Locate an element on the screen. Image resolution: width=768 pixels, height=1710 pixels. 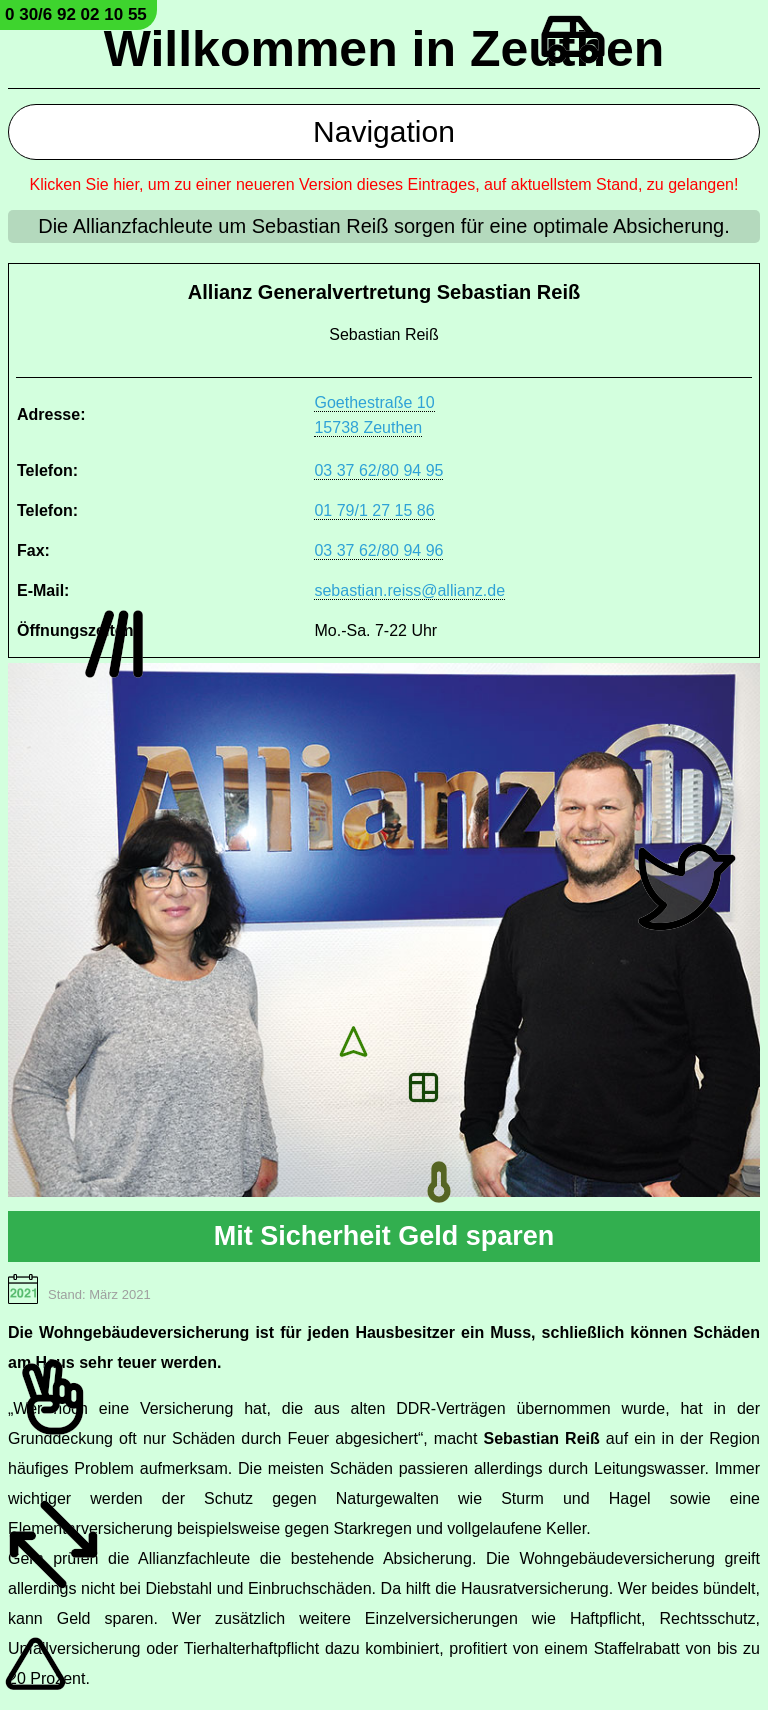
indicates a stack of leaning books or documents is located at coordinates (114, 644).